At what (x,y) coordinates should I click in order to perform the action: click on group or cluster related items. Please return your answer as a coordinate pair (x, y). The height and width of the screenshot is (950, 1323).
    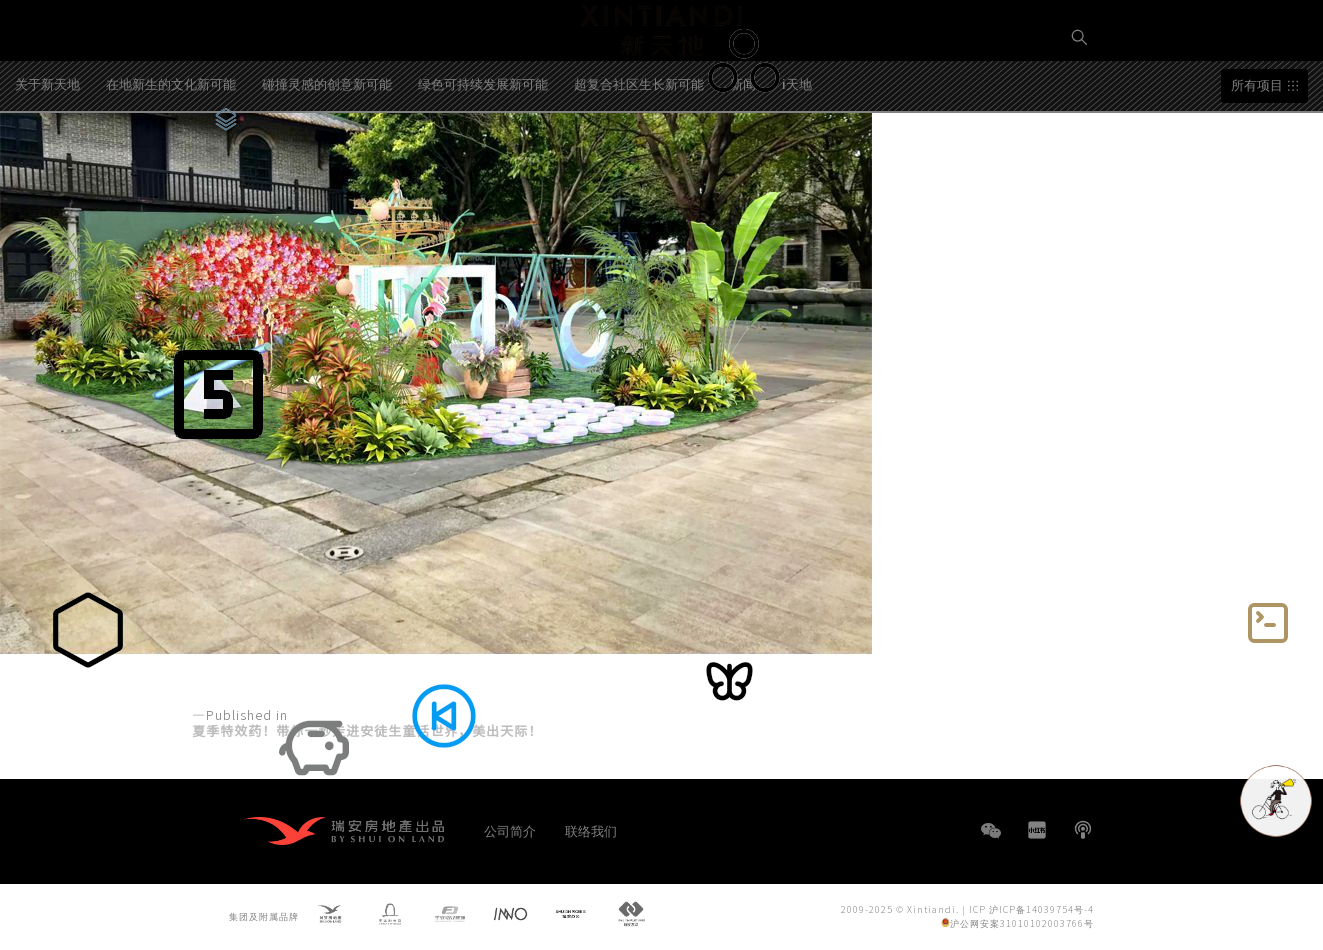
    Looking at the image, I should click on (744, 62).